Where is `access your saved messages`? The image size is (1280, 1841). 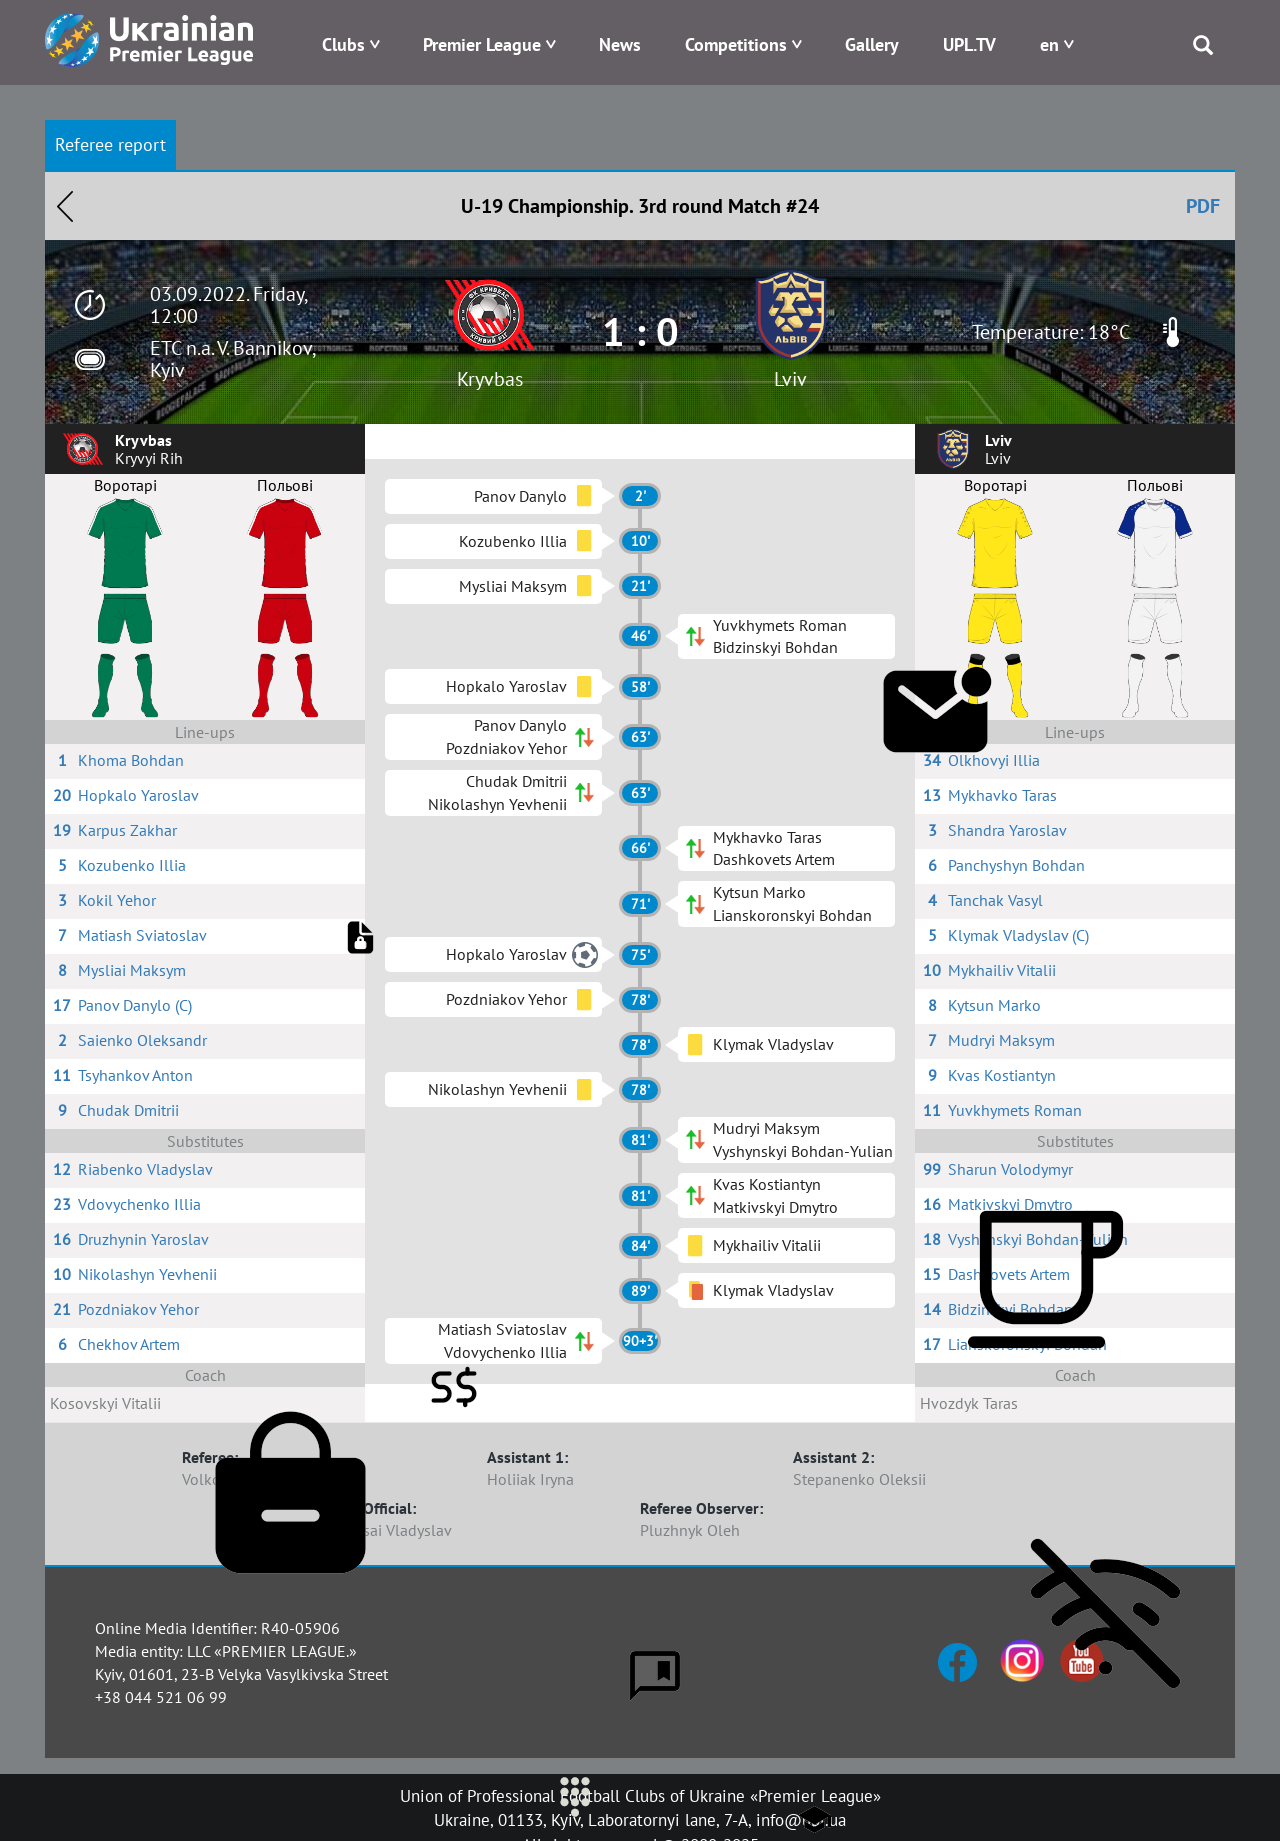
access your saved messages is located at coordinates (655, 1676).